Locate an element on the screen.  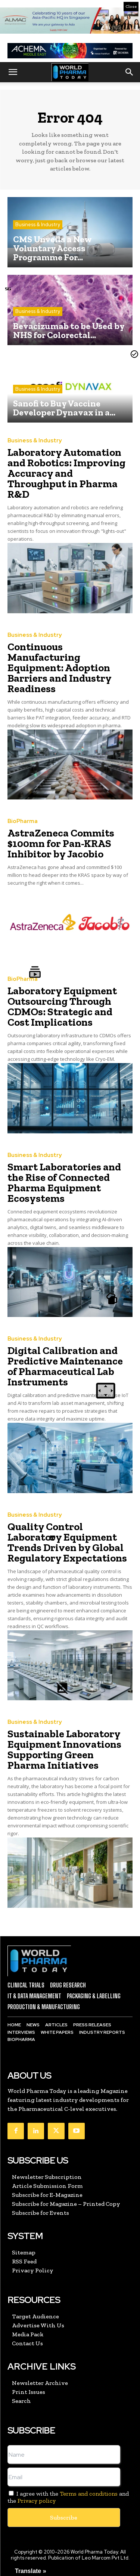
image failed to load is located at coordinates (62, 1688).